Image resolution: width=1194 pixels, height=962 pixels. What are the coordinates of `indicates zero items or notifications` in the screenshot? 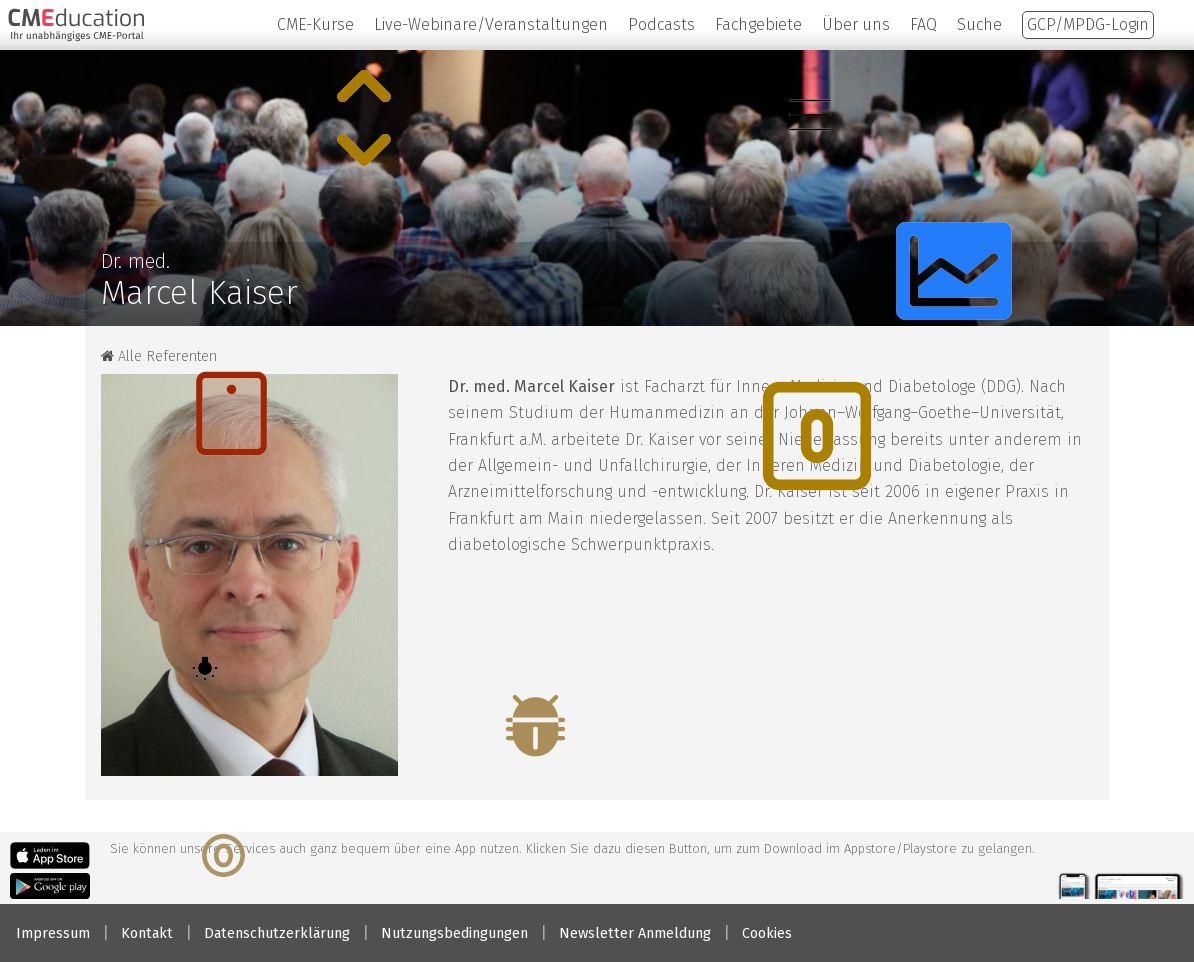 It's located at (223, 855).